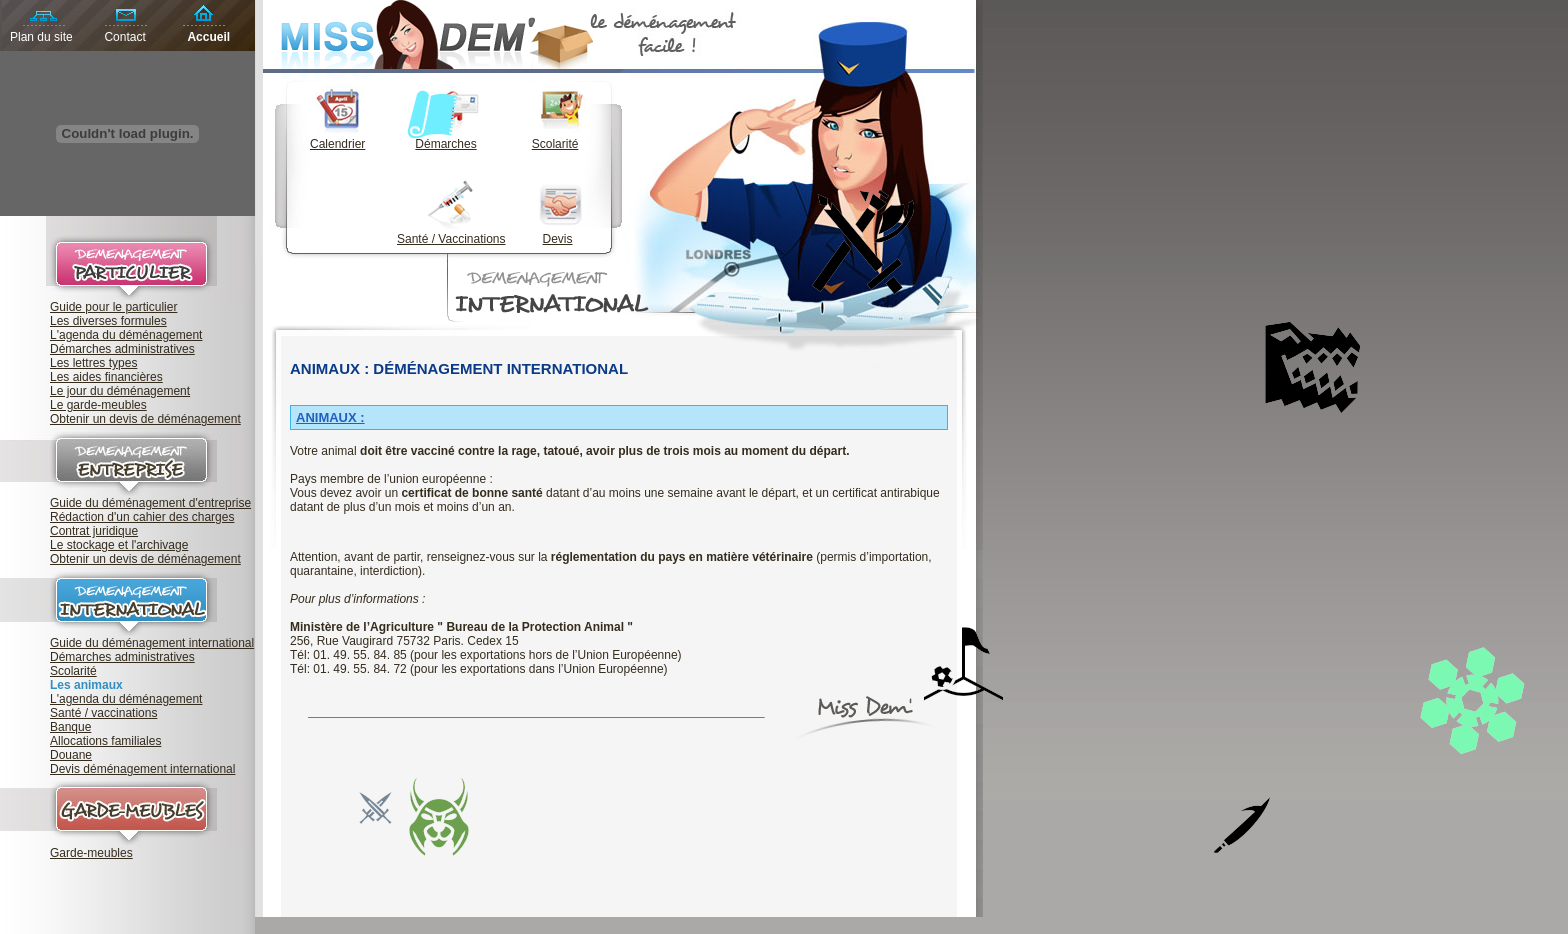  What do you see at coordinates (375, 808) in the screenshot?
I see `indicates combat or battle mode` at bounding box center [375, 808].